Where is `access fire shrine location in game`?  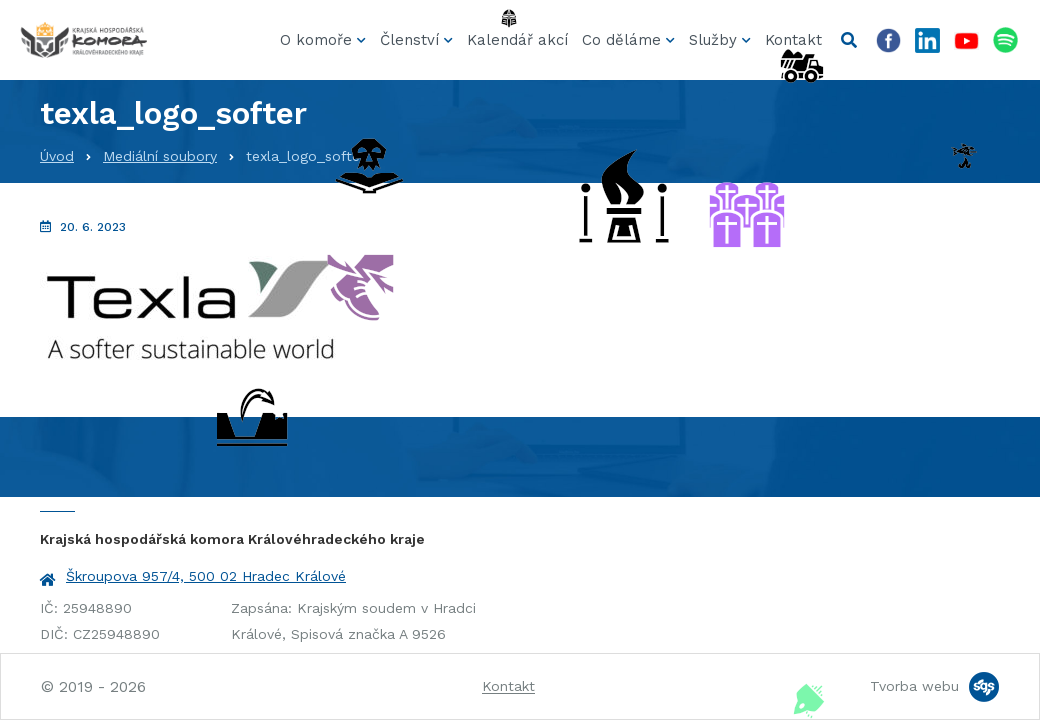
access fire shrine location in game is located at coordinates (624, 196).